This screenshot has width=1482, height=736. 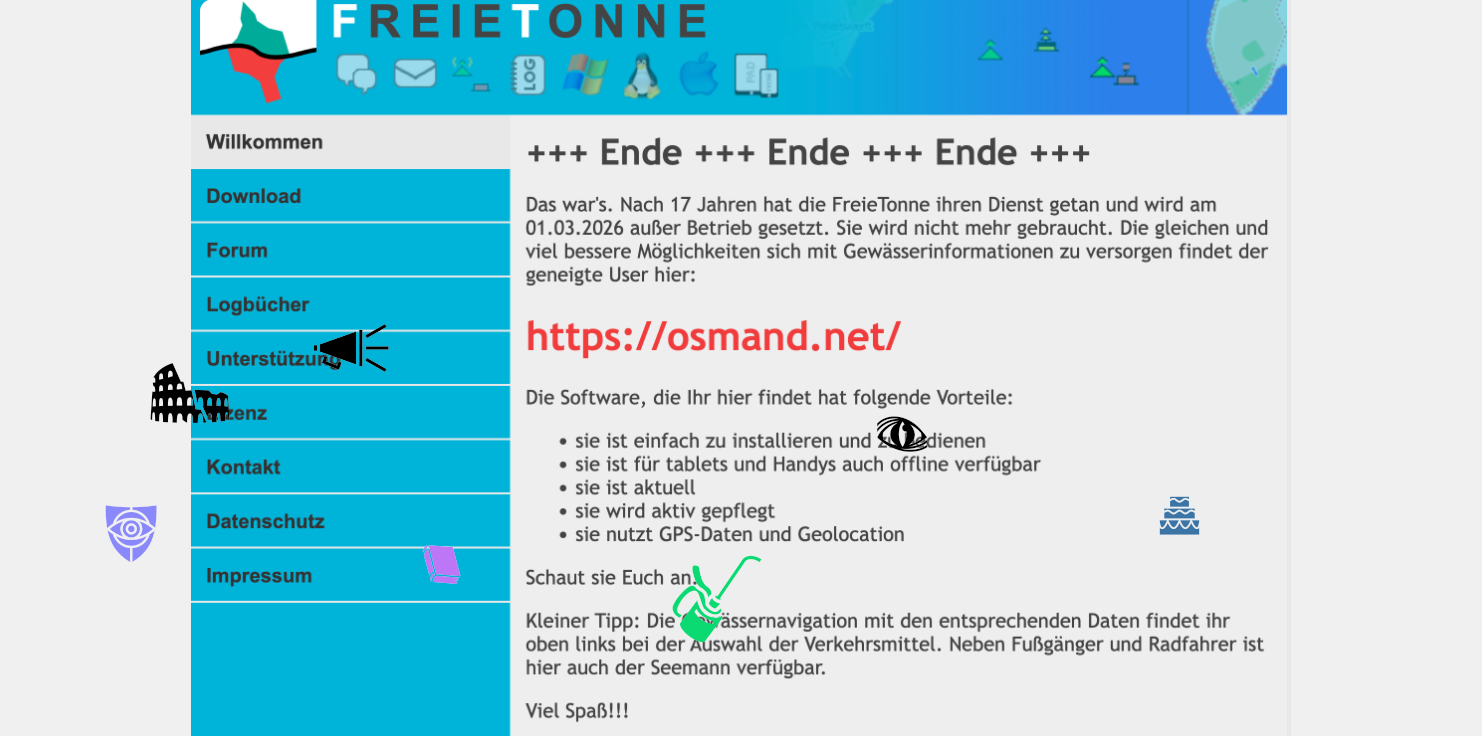 I want to click on open a guidebook or manual, so click(x=441, y=564).